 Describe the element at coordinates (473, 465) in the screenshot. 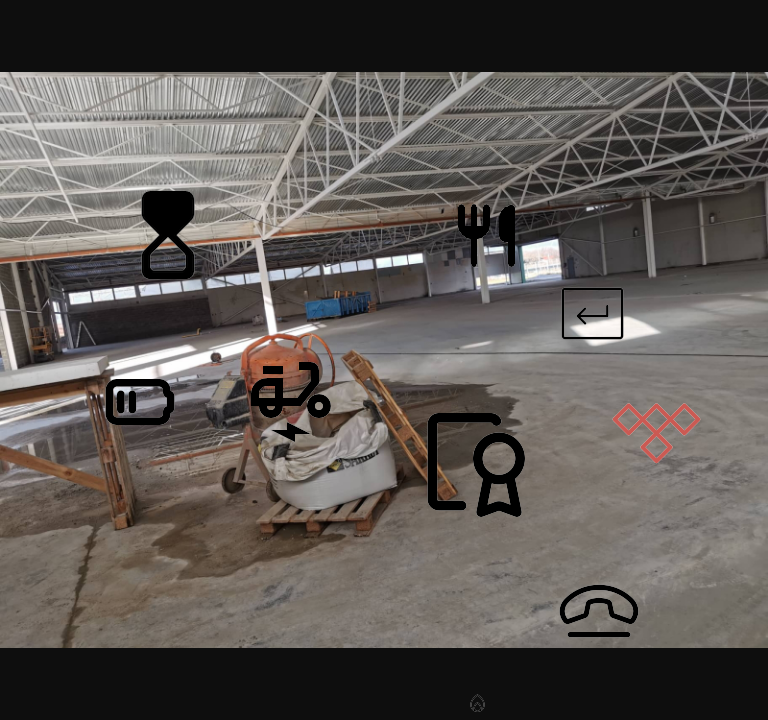

I see `view certified or licensed file` at that location.